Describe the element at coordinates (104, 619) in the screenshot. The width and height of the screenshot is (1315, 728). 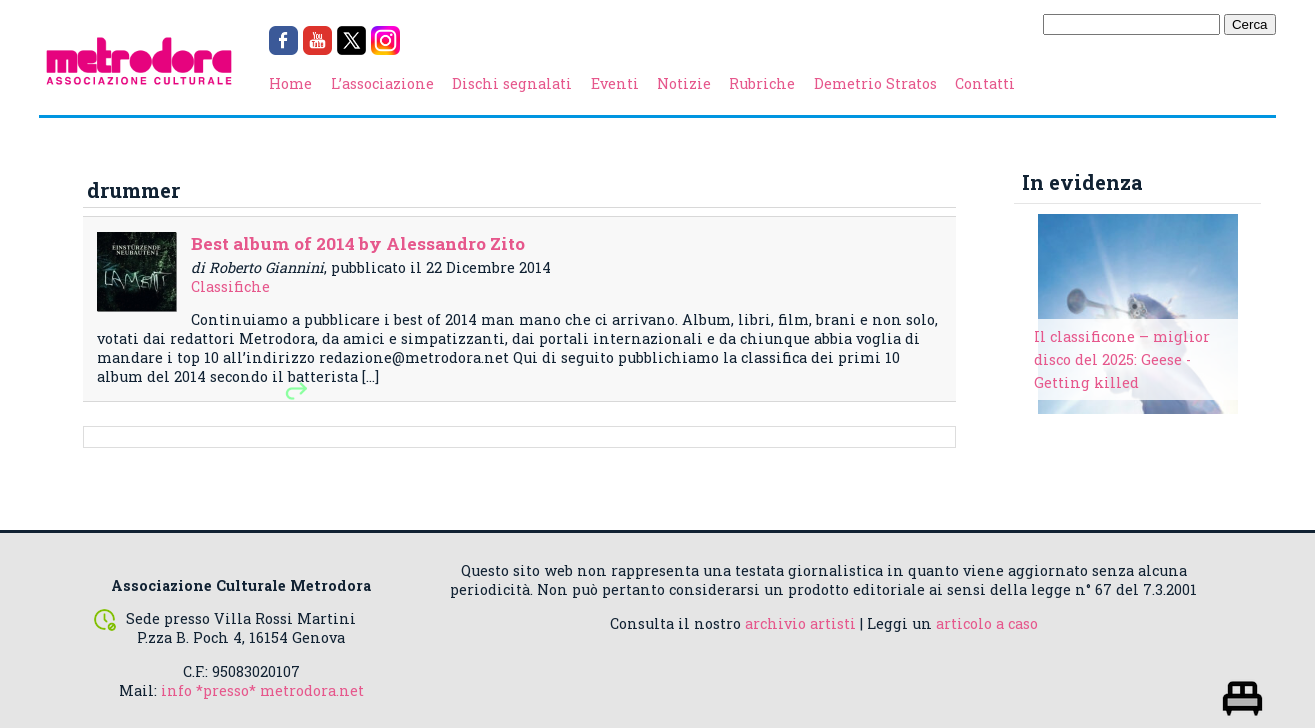
I see `cancel a scheduled event or timer` at that location.